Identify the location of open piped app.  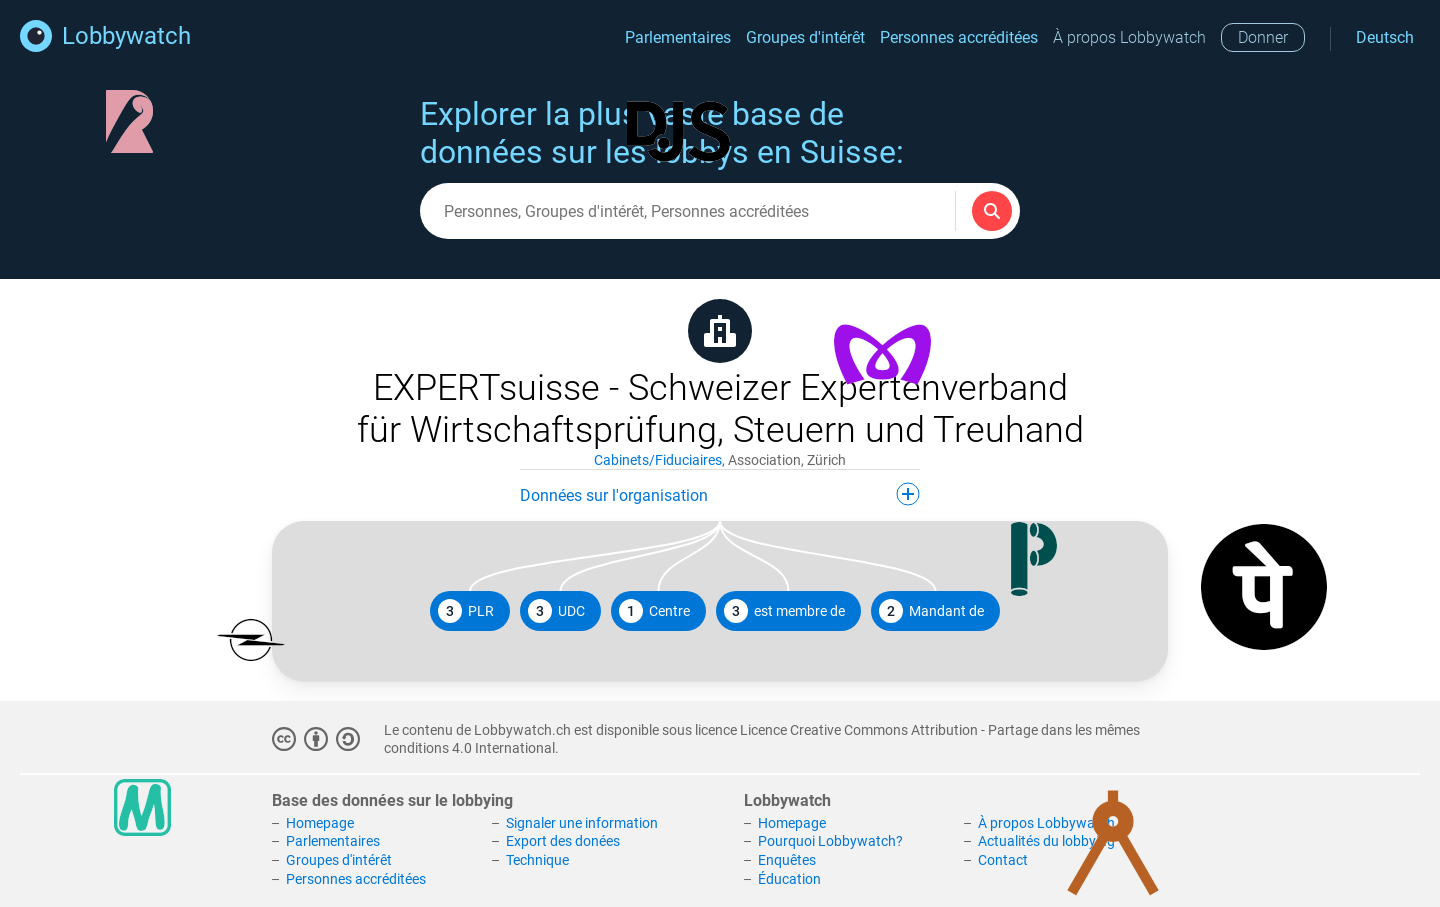
(1034, 559).